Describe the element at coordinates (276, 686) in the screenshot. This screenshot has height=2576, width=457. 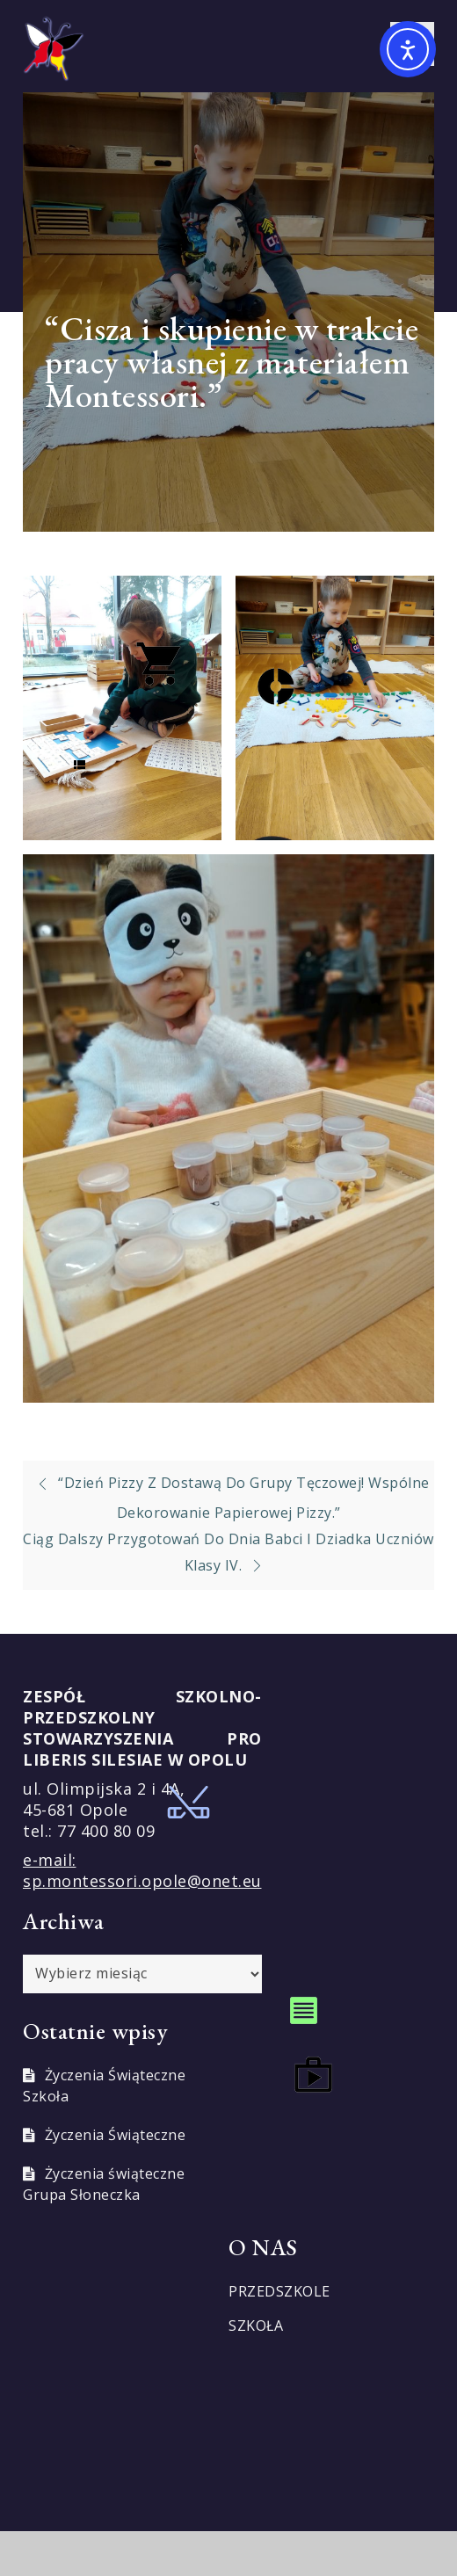
I see `view analytics or statistics breakdown` at that location.